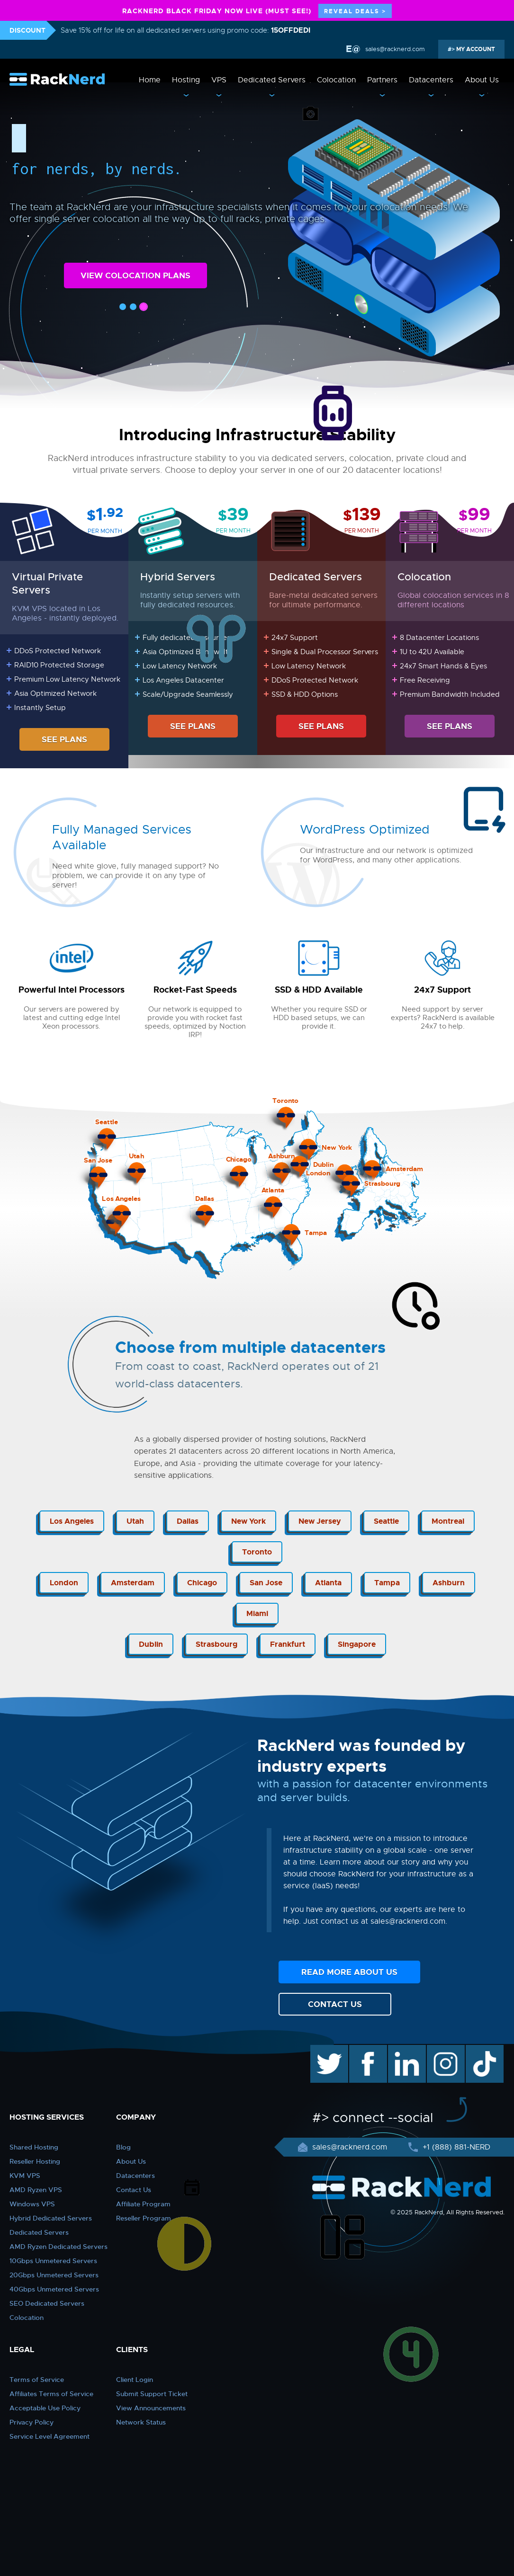  Describe the element at coordinates (415, 1305) in the screenshot. I see `start recording time or duration` at that location.